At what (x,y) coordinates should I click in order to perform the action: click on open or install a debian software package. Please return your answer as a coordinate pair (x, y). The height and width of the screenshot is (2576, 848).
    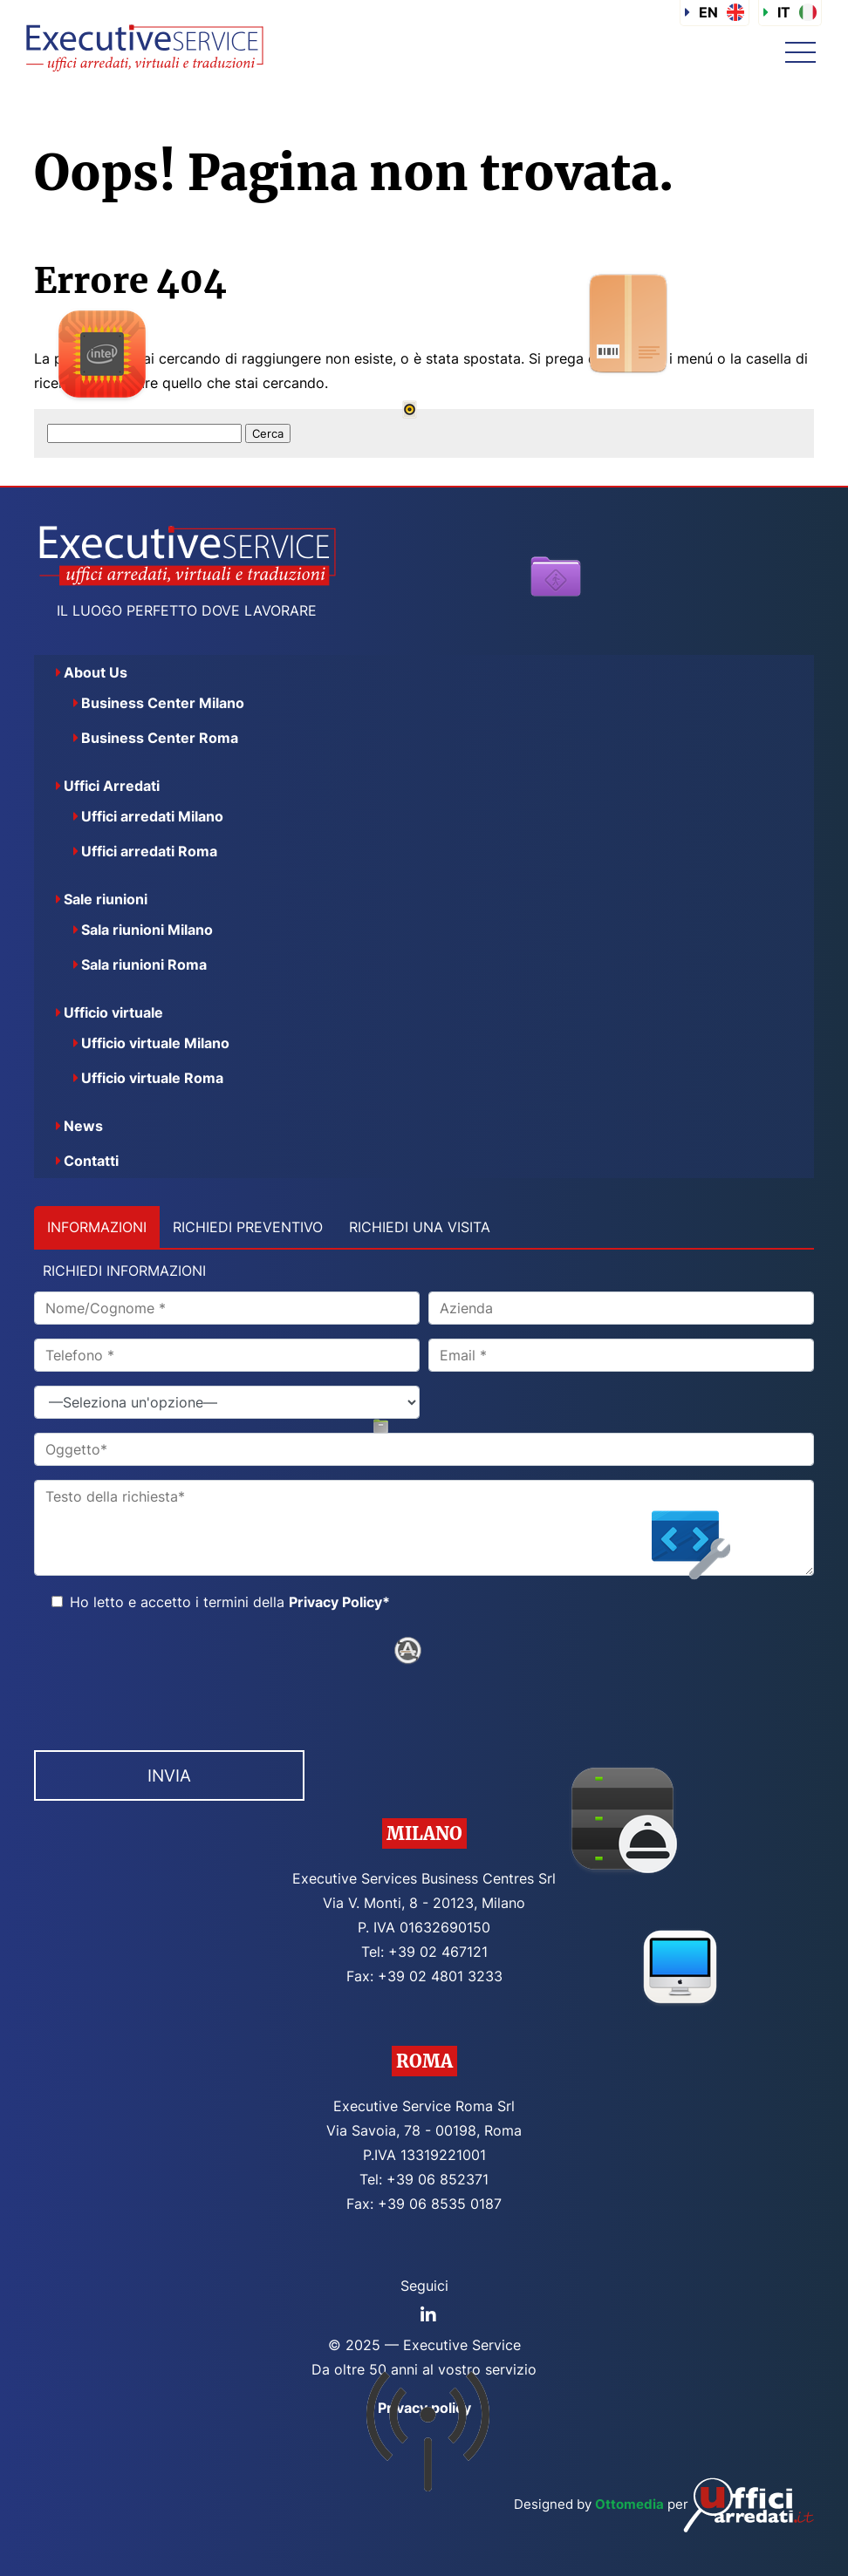
    Looking at the image, I should click on (628, 324).